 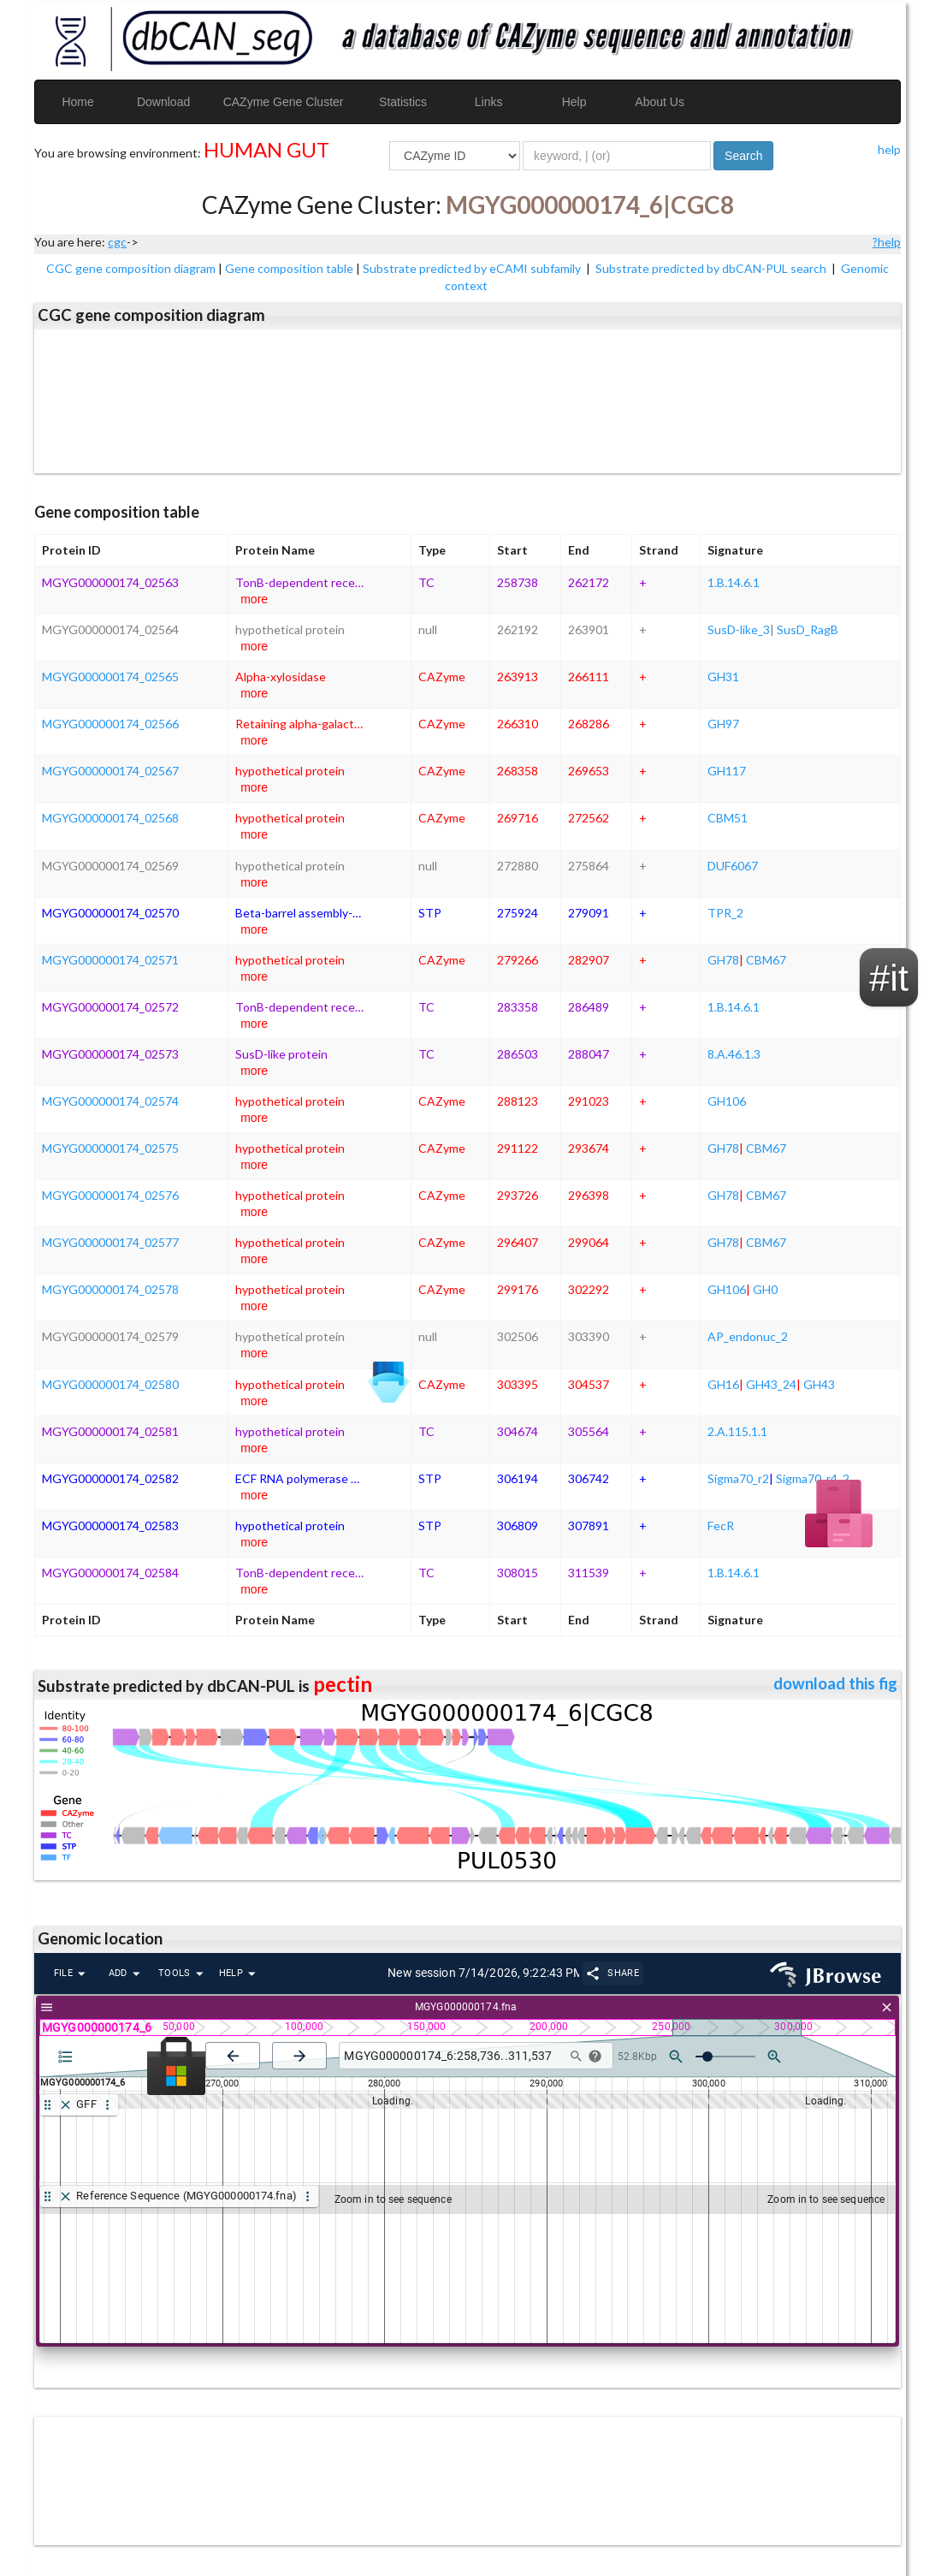 What do you see at coordinates (388, 1382) in the screenshot?
I see `open the warehouse app for managing software packages` at bounding box center [388, 1382].